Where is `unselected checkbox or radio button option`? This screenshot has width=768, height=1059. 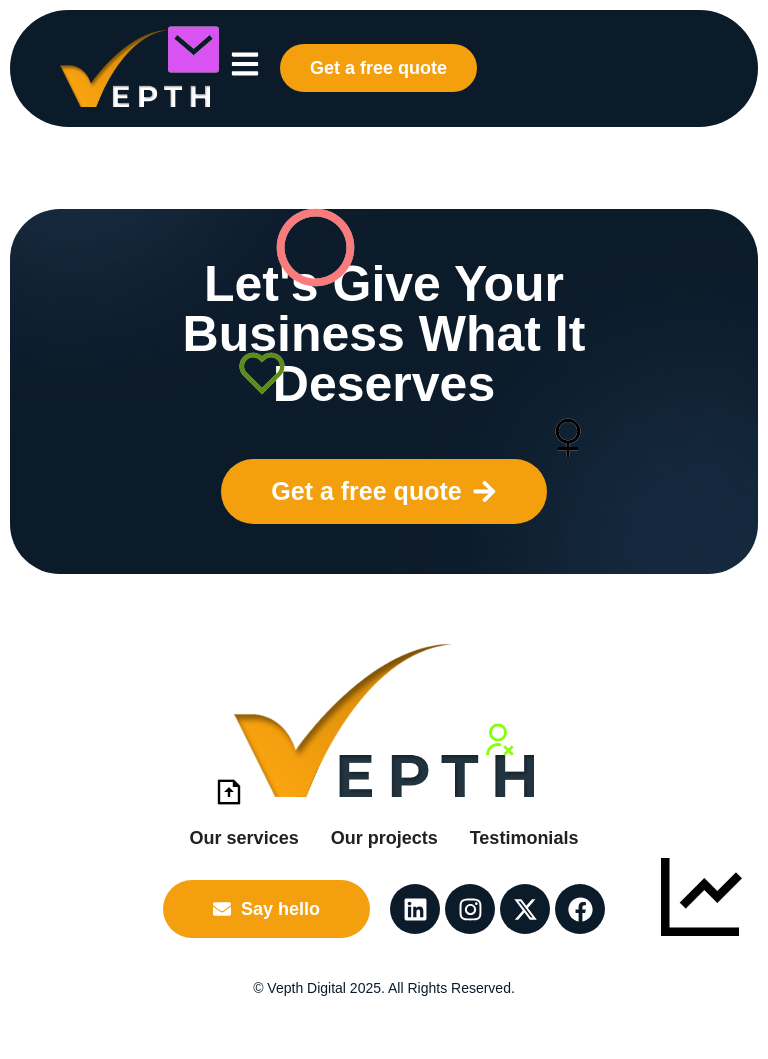
unselected checkbox or radio button option is located at coordinates (315, 247).